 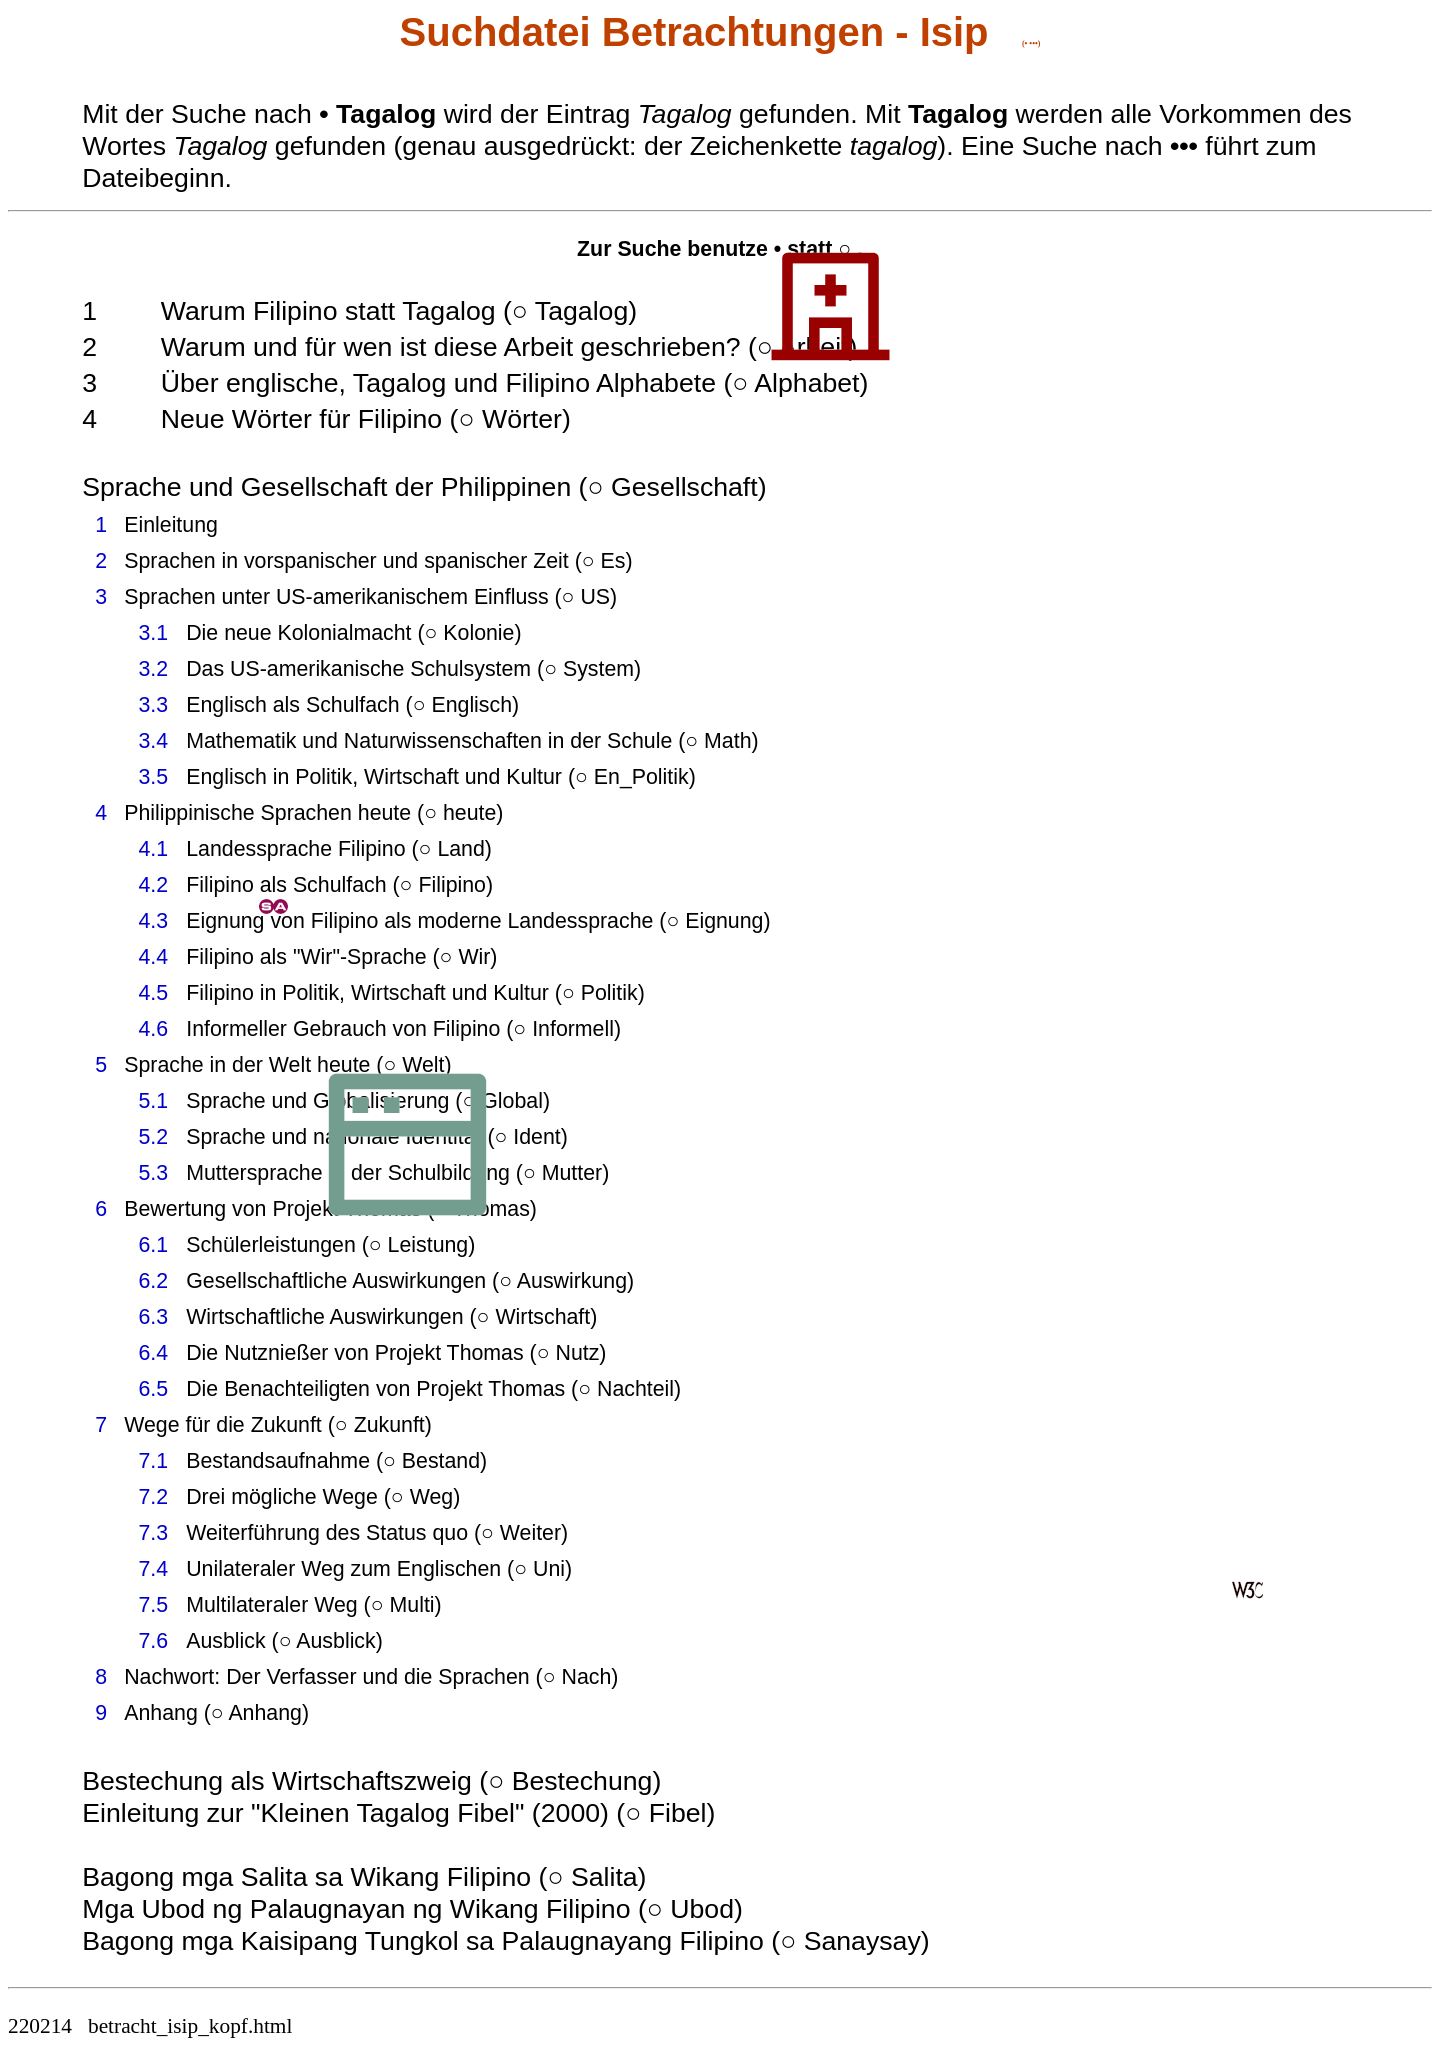 What do you see at coordinates (830, 306) in the screenshot?
I see `find nearby hospitals` at bounding box center [830, 306].